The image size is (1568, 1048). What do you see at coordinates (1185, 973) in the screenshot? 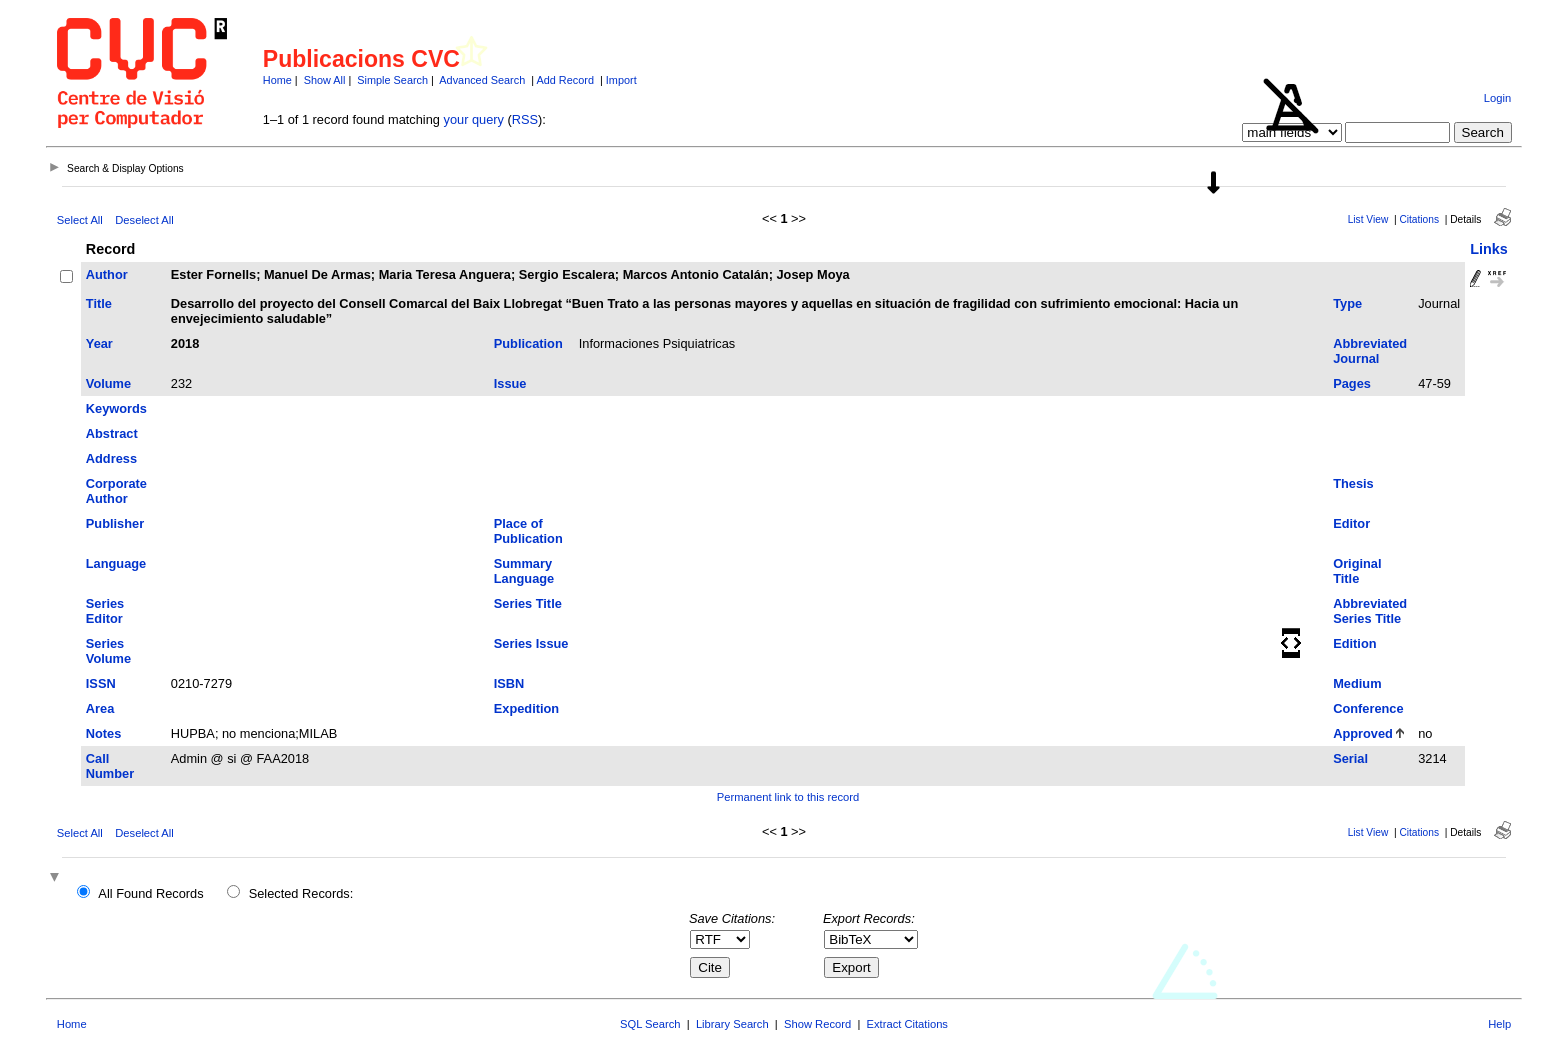
I see `measure or adjust an angle` at bounding box center [1185, 973].